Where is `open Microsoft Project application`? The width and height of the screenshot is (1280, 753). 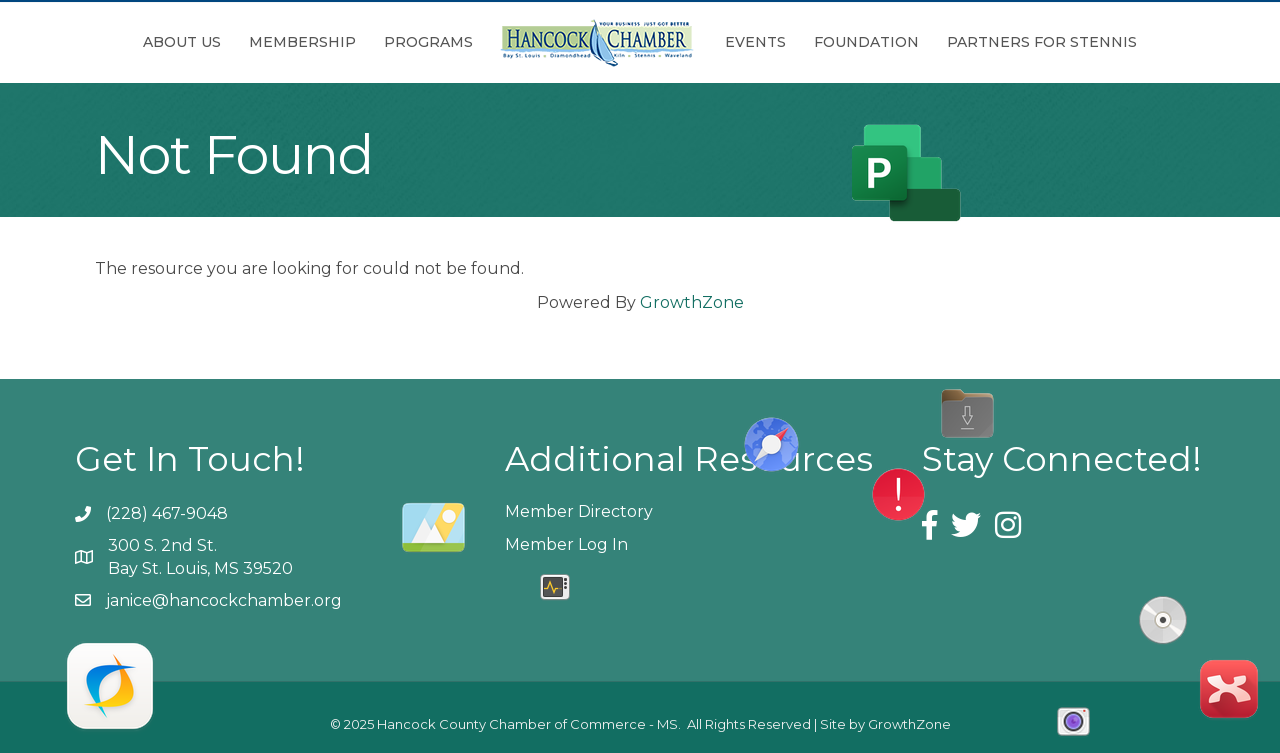 open Microsoft Project application is located at coordinates (907, 173).